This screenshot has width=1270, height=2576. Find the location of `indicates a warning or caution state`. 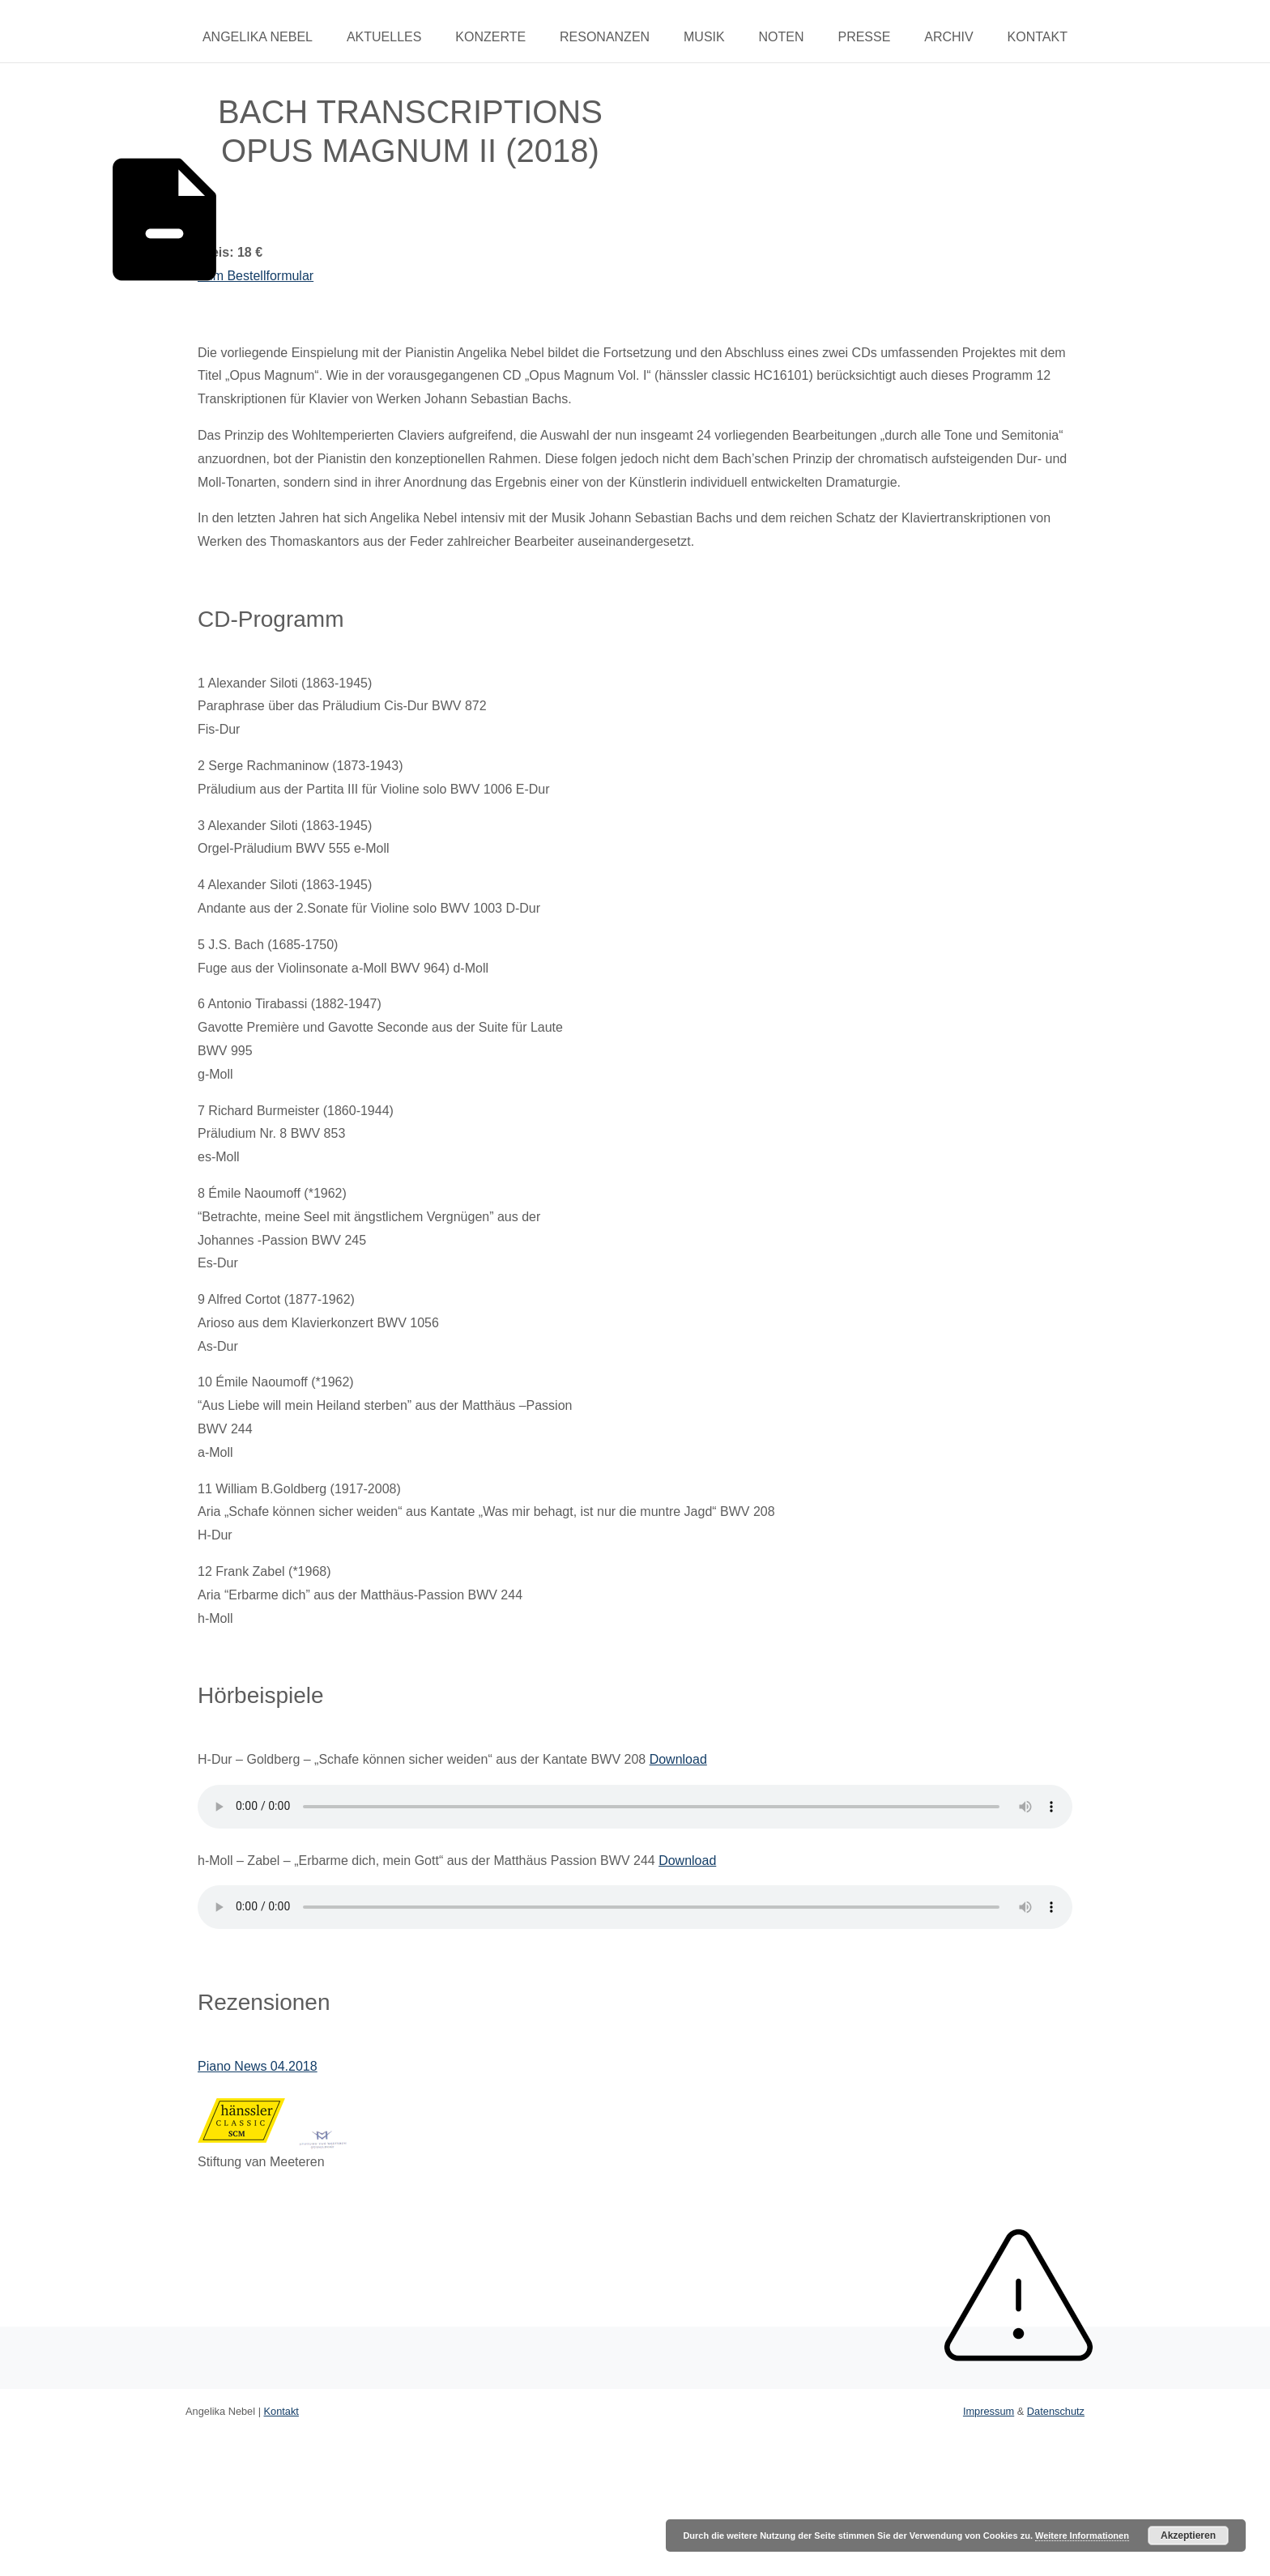

indicates a warning or caution state is located at coordinates (1018, 2297).